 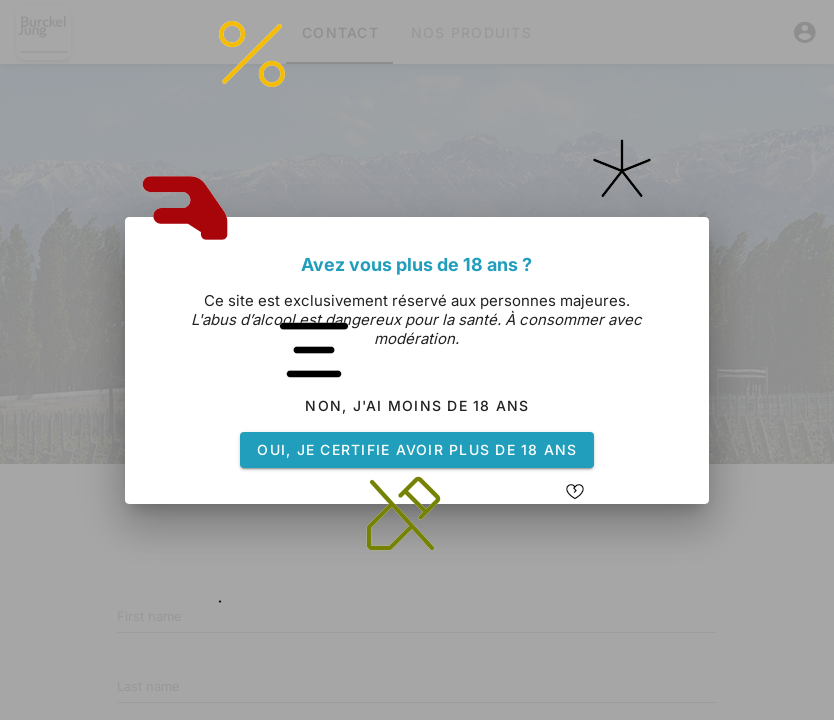 What do you see at coordinates (402, 515) in the screenshot?
I see `editing is disabled` at bounding box center [402, 515].